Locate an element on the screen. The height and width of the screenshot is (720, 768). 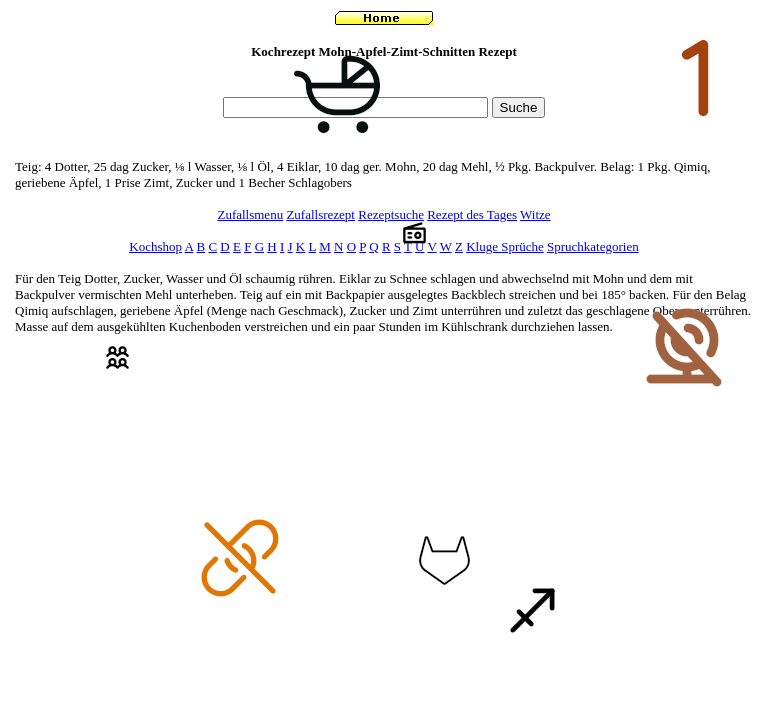
webcam is disabled or turned off is located at coordinates (687, 349).